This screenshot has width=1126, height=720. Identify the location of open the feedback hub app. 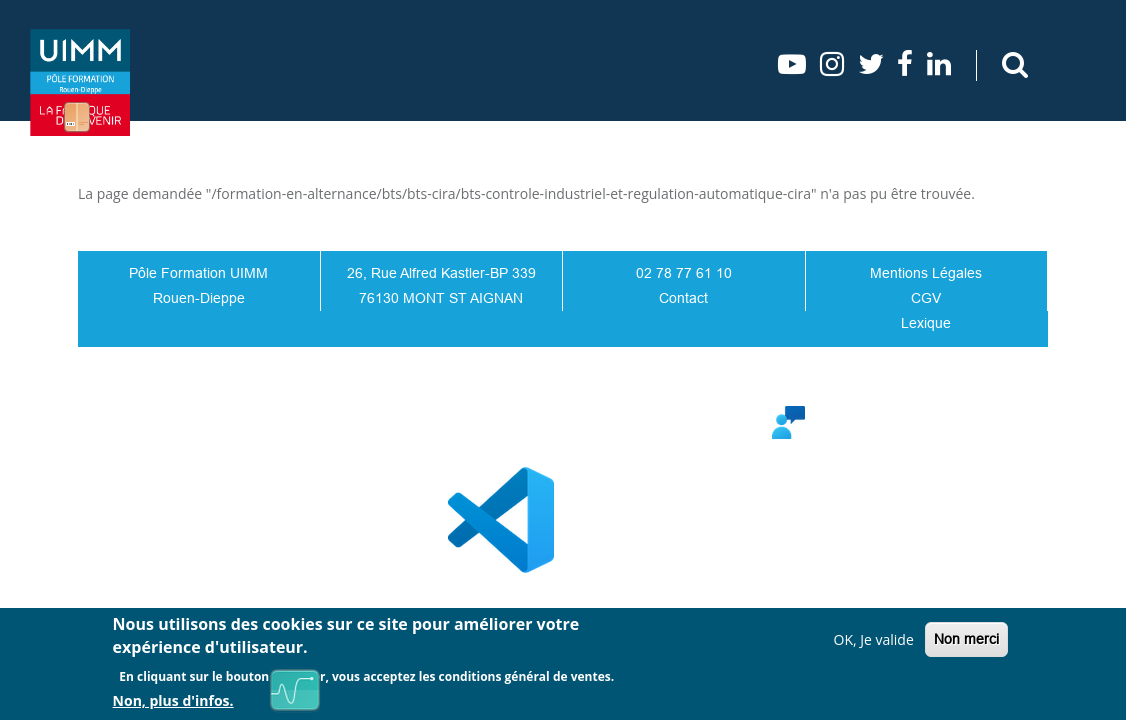
(788, 422).